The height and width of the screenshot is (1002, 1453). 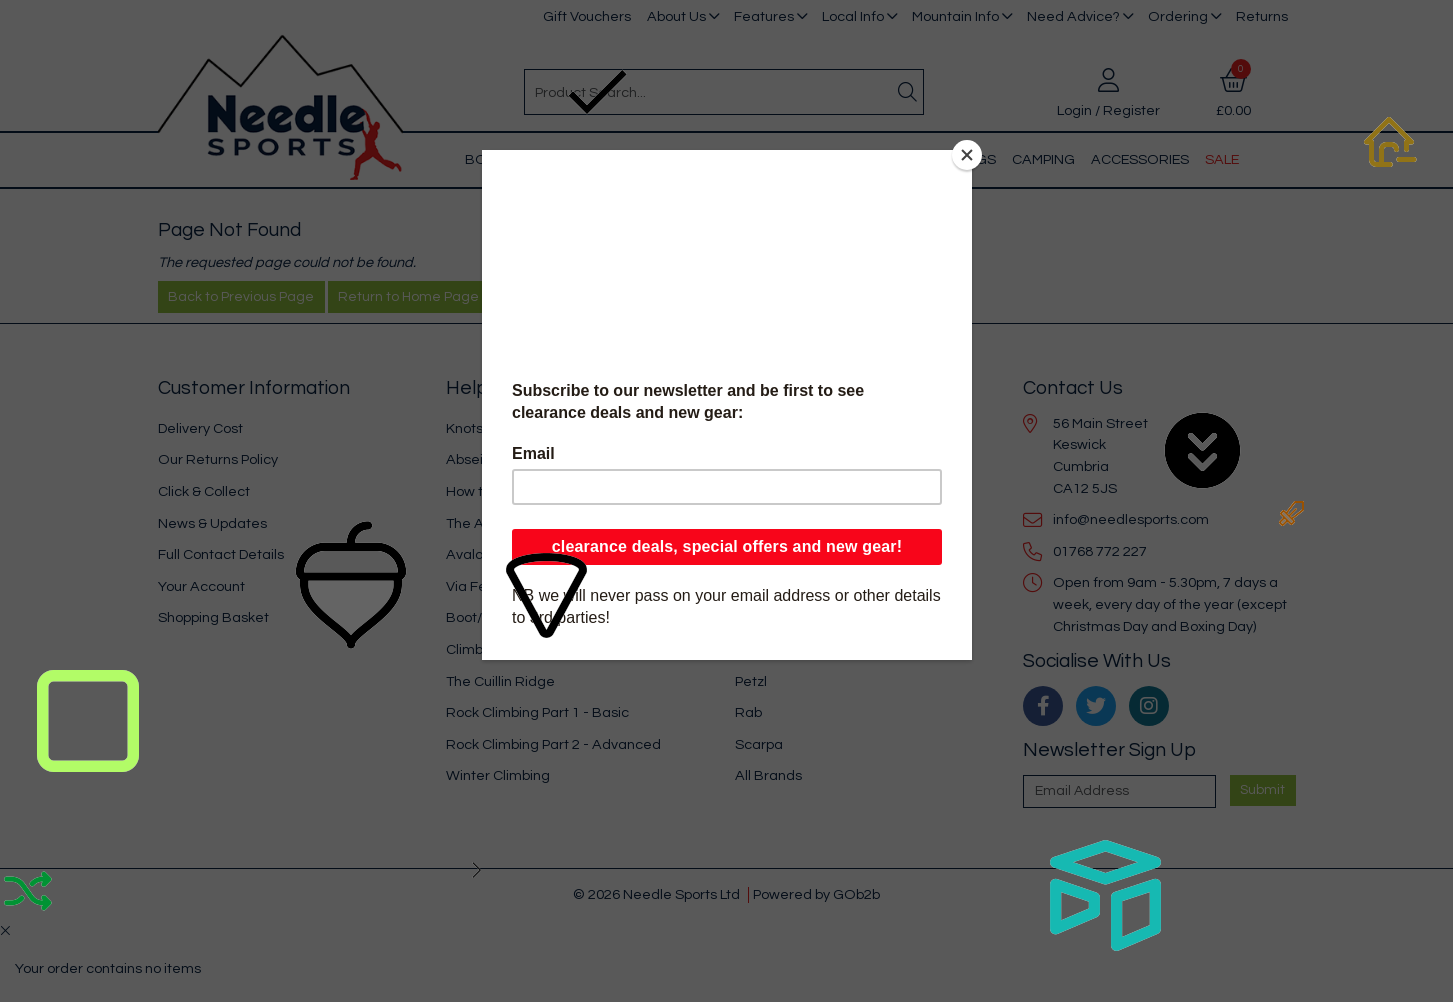 What do you see at coordinates (1292, 513) in the screenshot?
I see `access game or combat features` at bounding box center [1292, 513].